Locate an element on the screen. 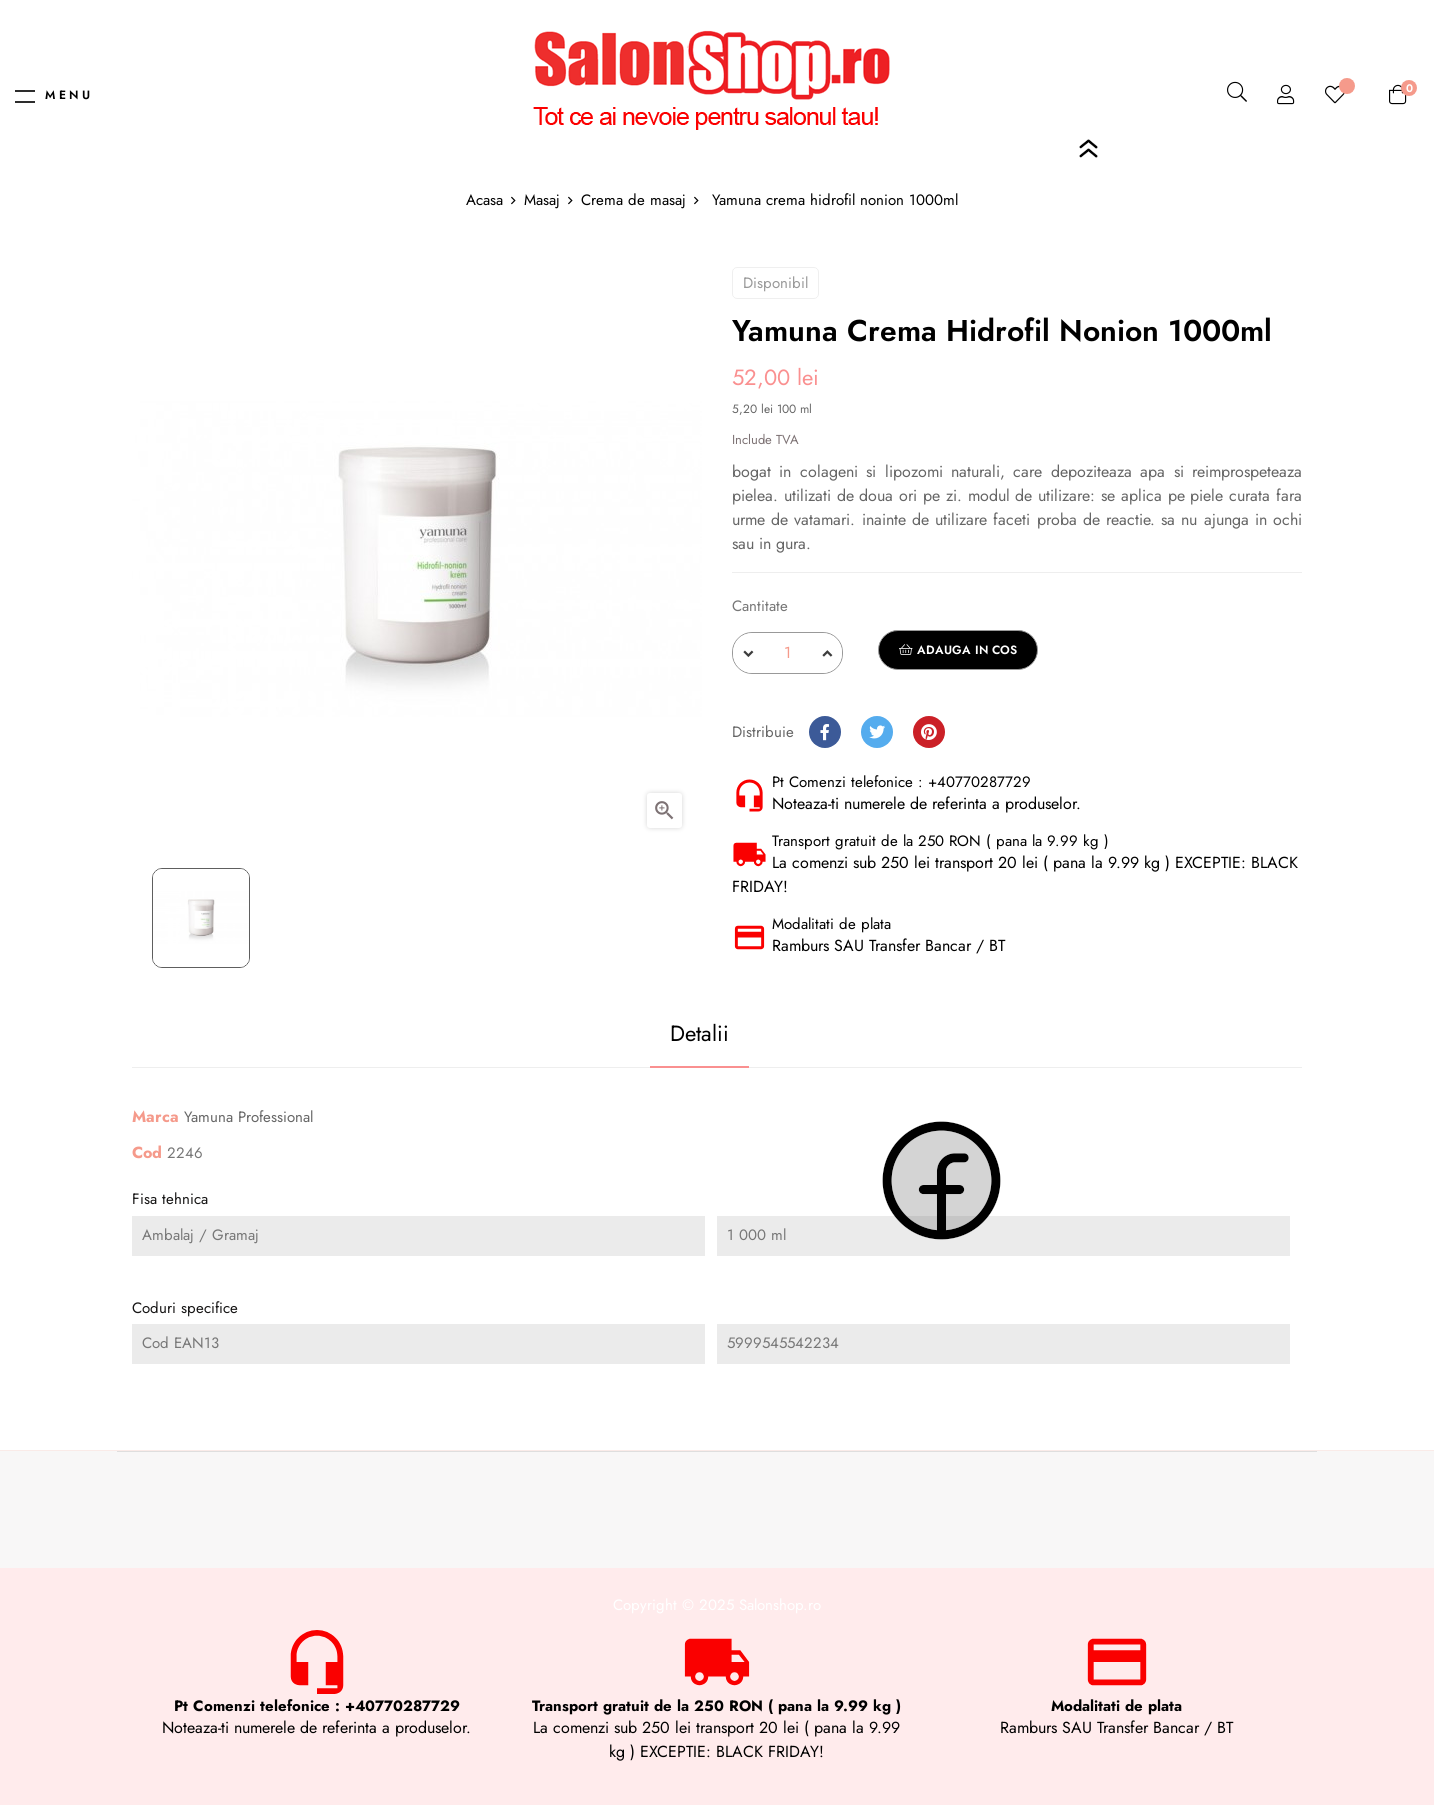 Image resolution: width=1434 pixels, height=1805 pixels. link to facebook profile or page is located at coordinates (941, 1180).